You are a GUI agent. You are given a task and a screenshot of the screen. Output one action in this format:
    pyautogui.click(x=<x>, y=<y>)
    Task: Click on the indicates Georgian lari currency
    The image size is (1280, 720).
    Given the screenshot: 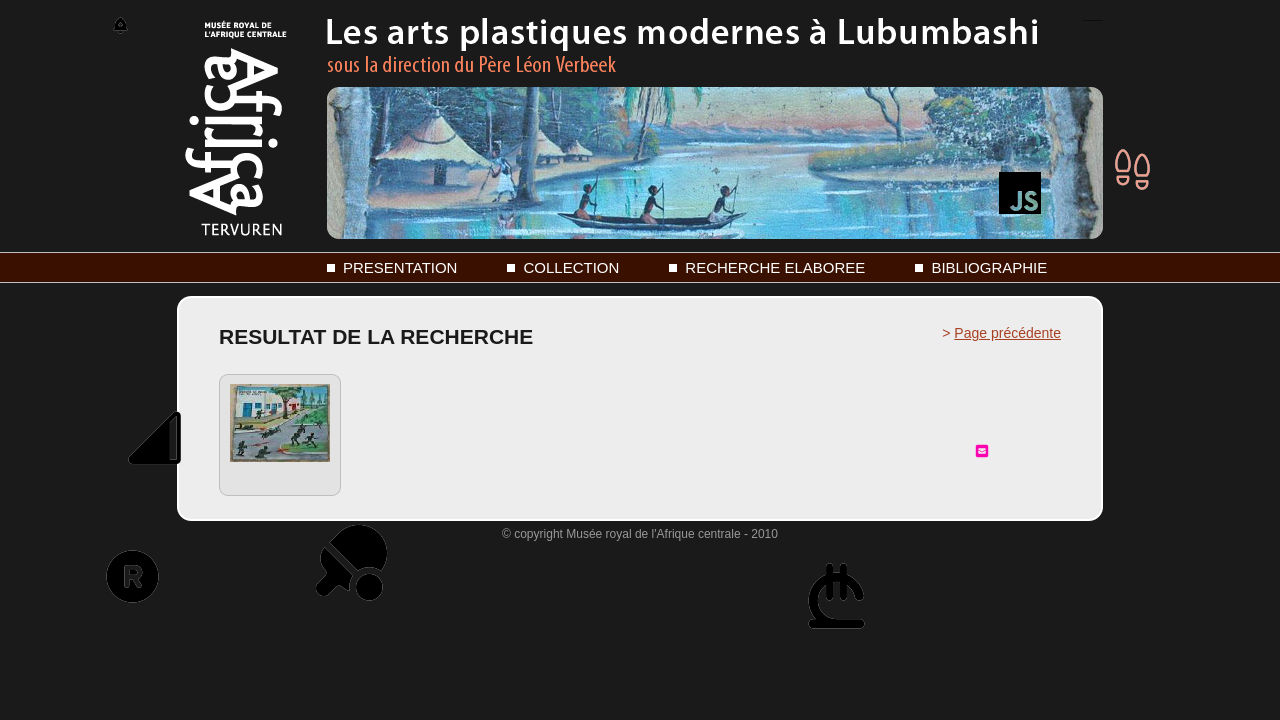 What is the action you would take?
    pyautogui.click(x=836, y=600)
    